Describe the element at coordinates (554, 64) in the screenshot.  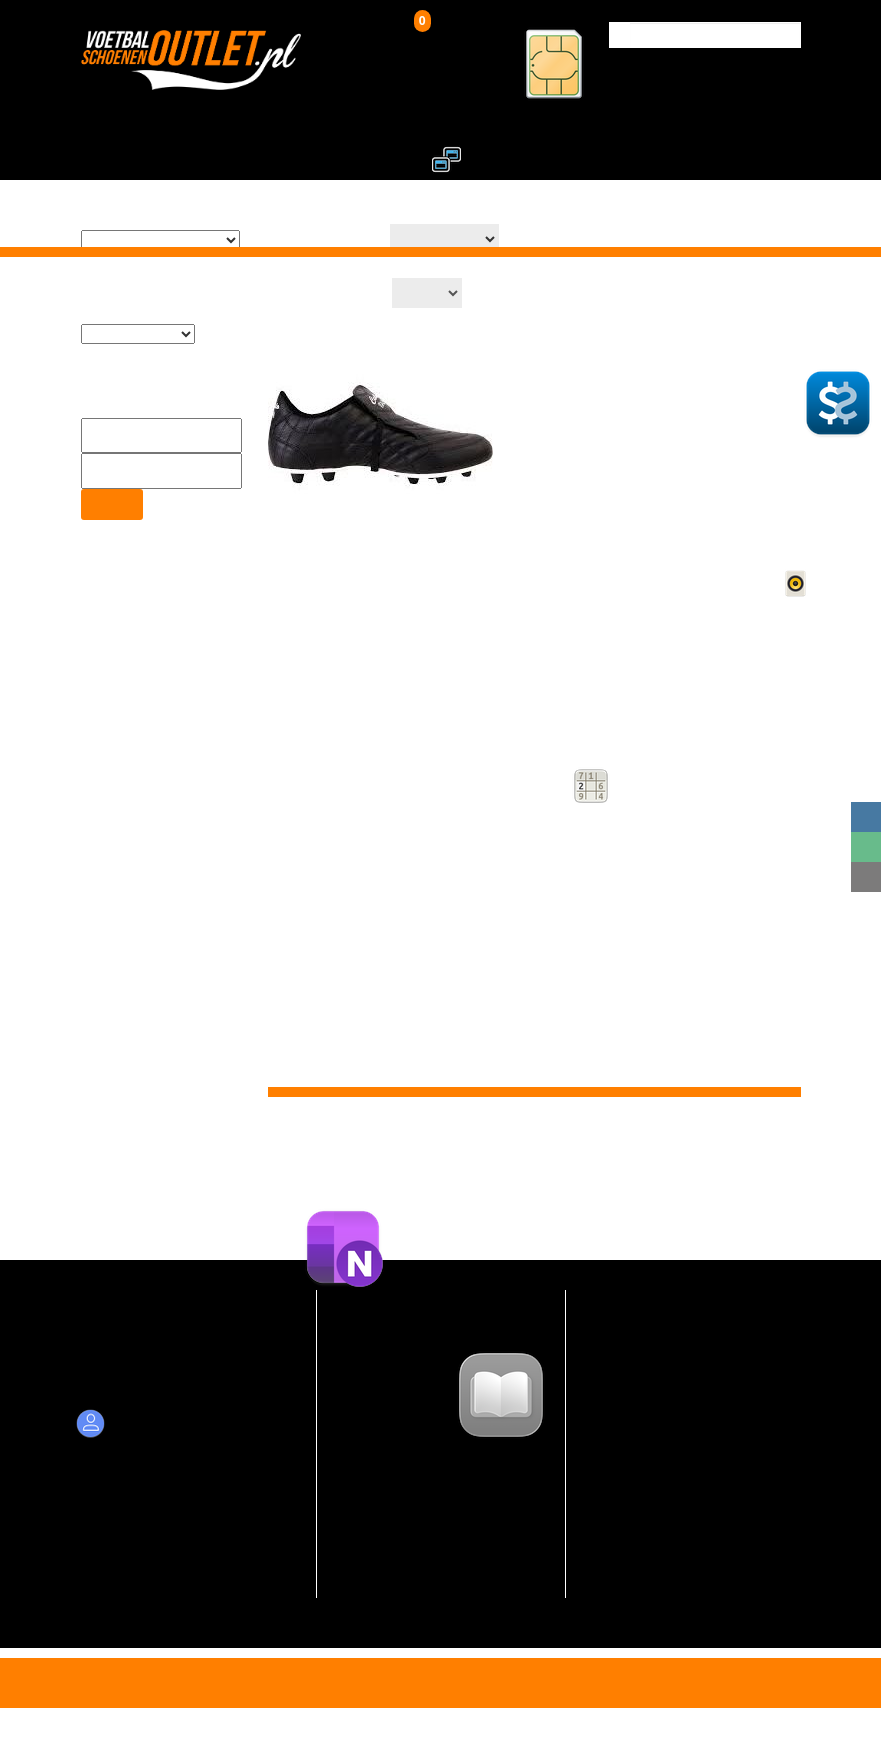
I see `manage SIM card authentication settings` at that location.